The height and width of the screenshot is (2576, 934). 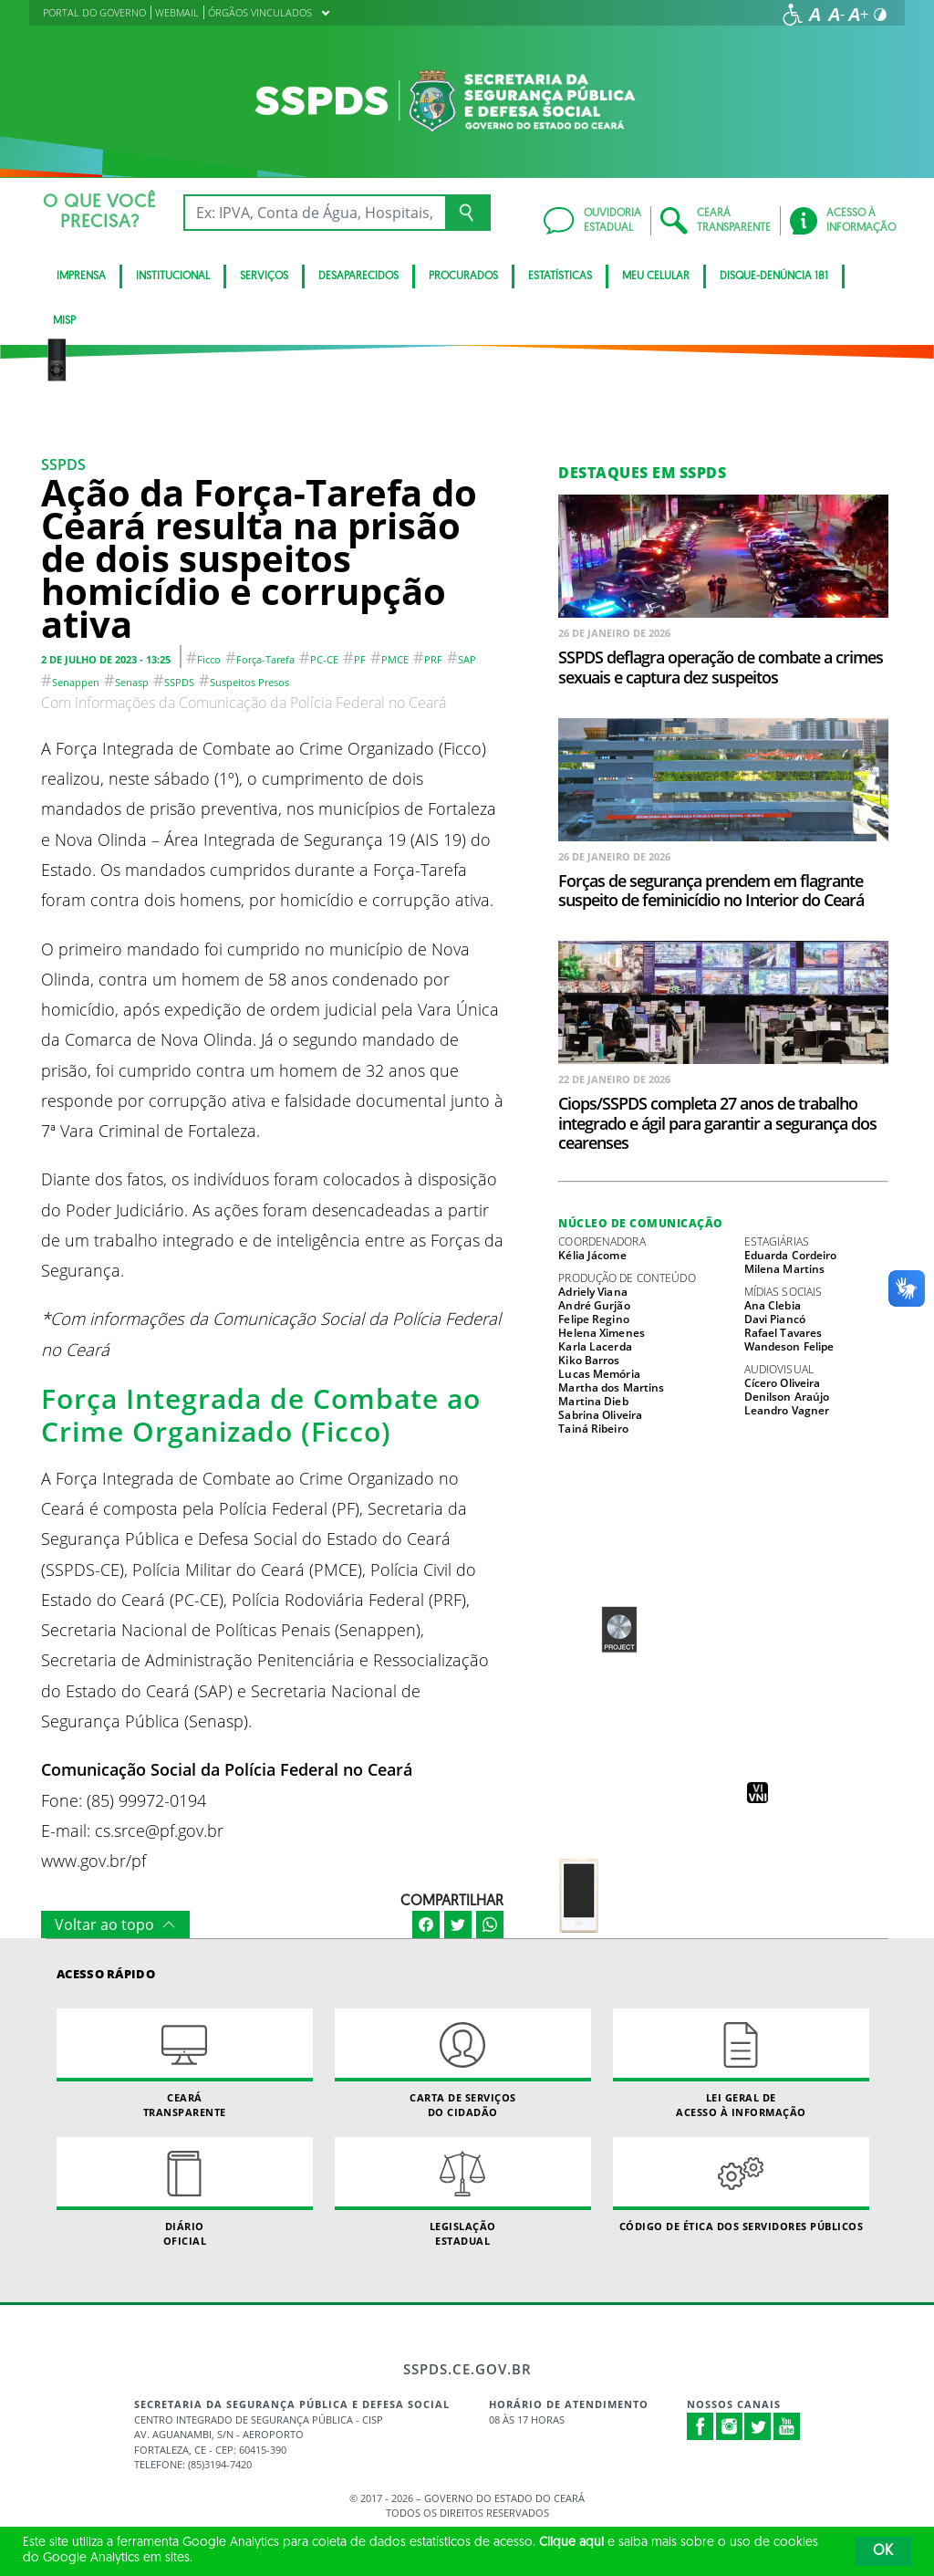 I want to click on iPod nano device connected, so click(x=578, y=1895).